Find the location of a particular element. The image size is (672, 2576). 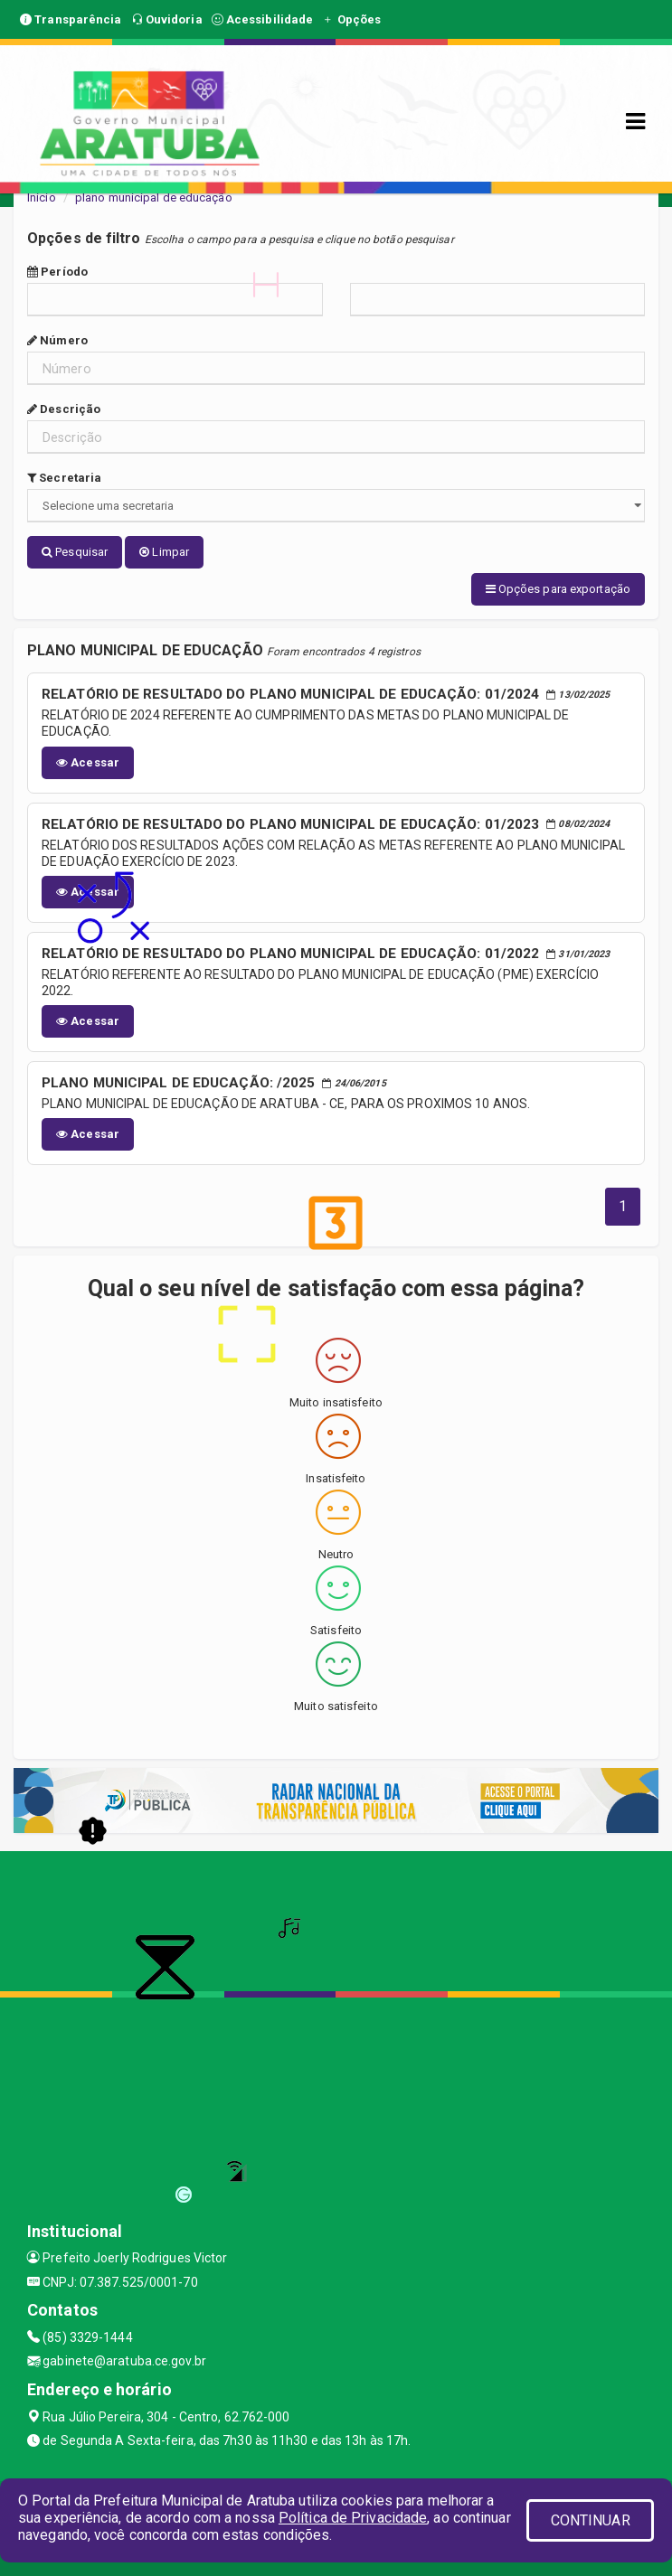

view strategy or game plan is located at coordinates (110, 907).